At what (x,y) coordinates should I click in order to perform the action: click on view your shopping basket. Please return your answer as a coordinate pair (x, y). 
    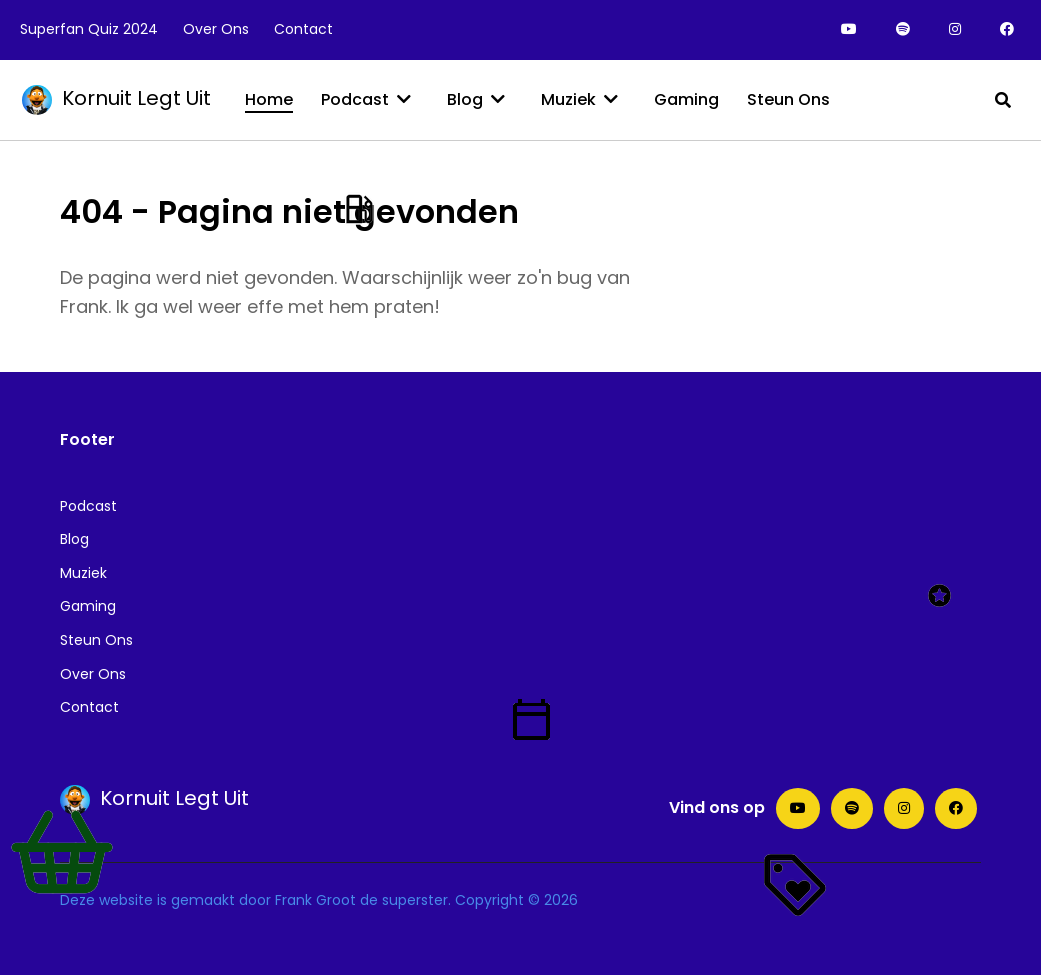
    Looking at the image, I should click on (62, 852).